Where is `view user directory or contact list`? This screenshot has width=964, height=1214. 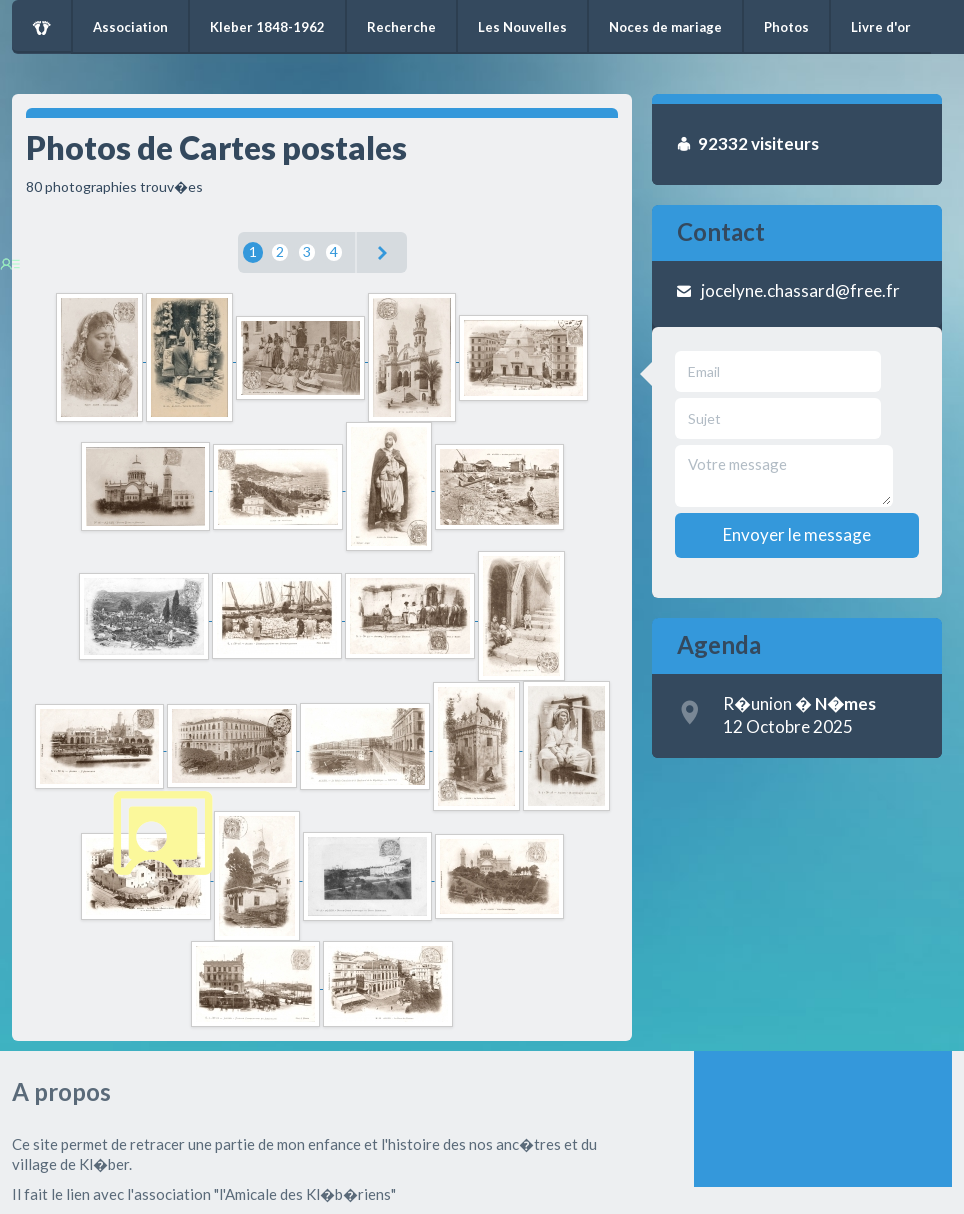
view user directory or contact list is located at coordinates (10, 264).